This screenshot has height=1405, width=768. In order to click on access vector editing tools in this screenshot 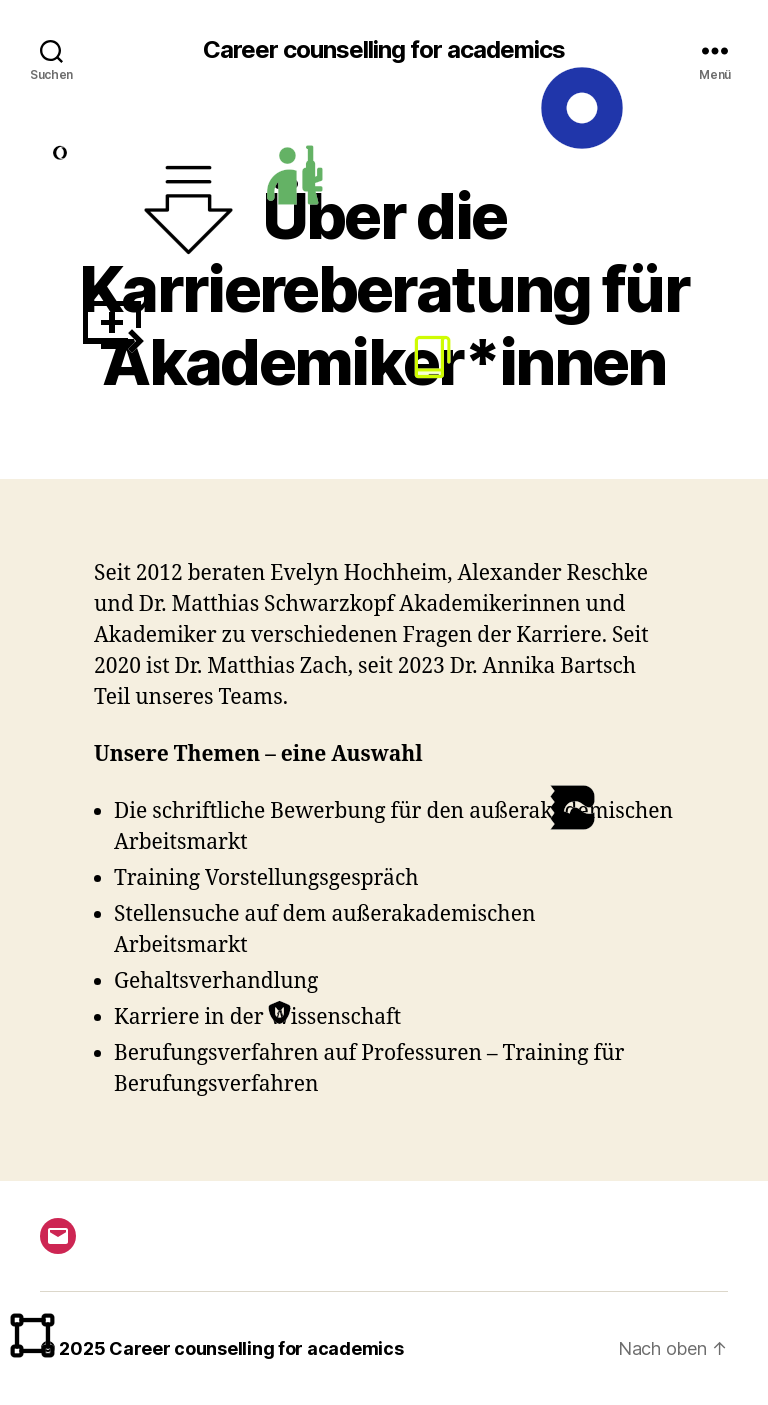, I will do `click(32, 1335)`.